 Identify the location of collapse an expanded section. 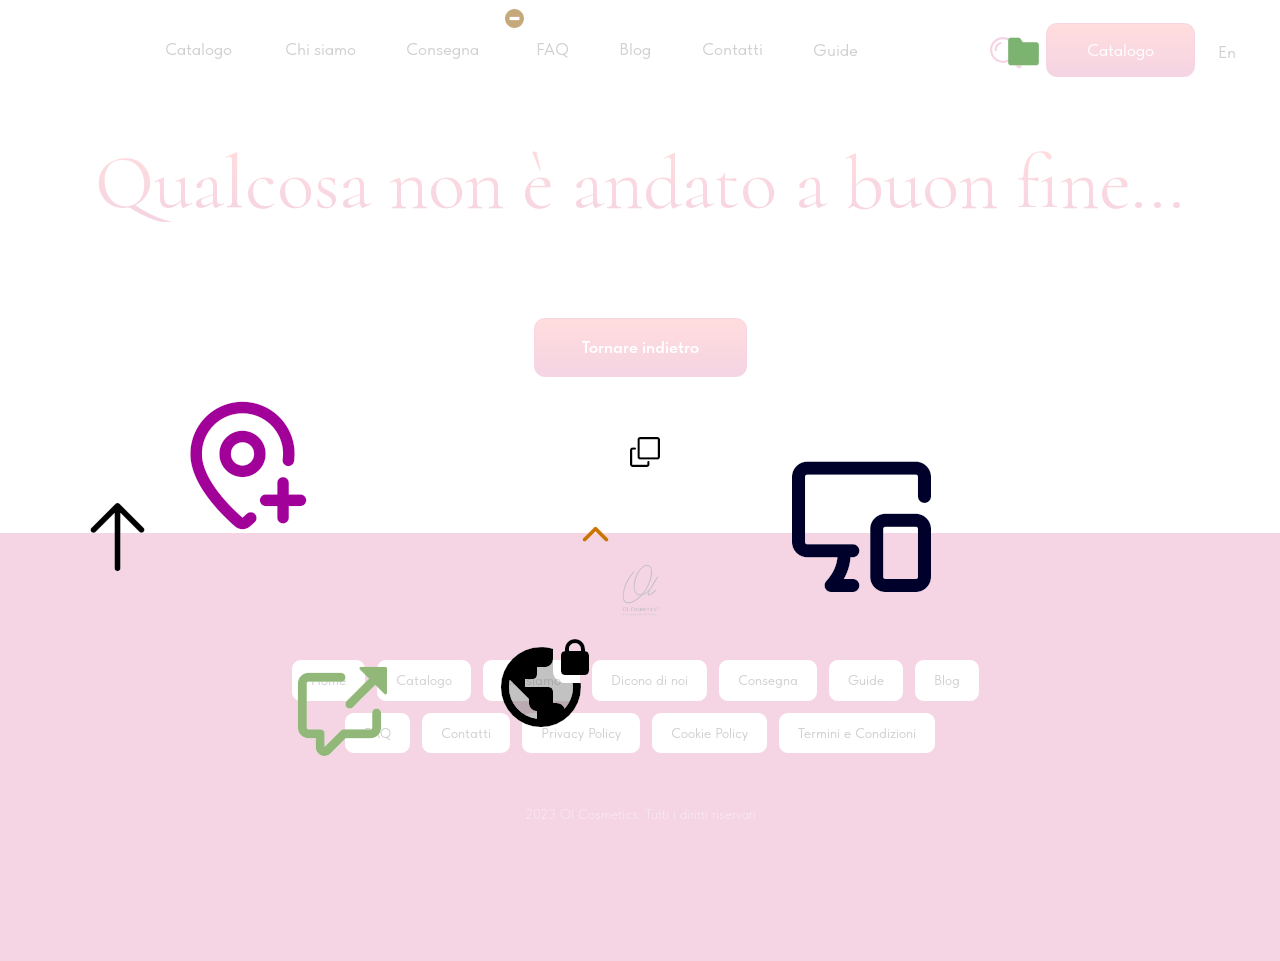
(595, 534).